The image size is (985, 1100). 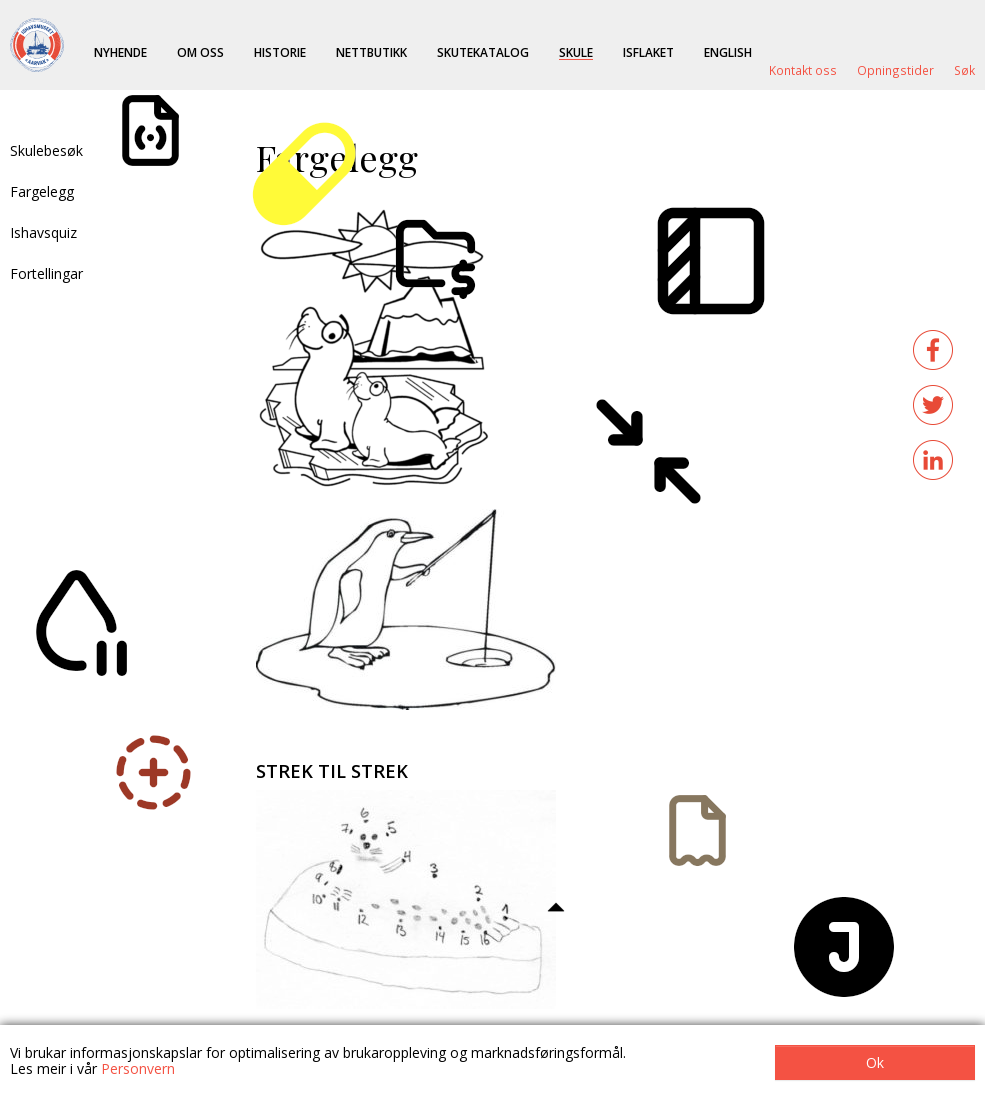 I want to click on view invoice or billing details, so click(x=697, y=830).